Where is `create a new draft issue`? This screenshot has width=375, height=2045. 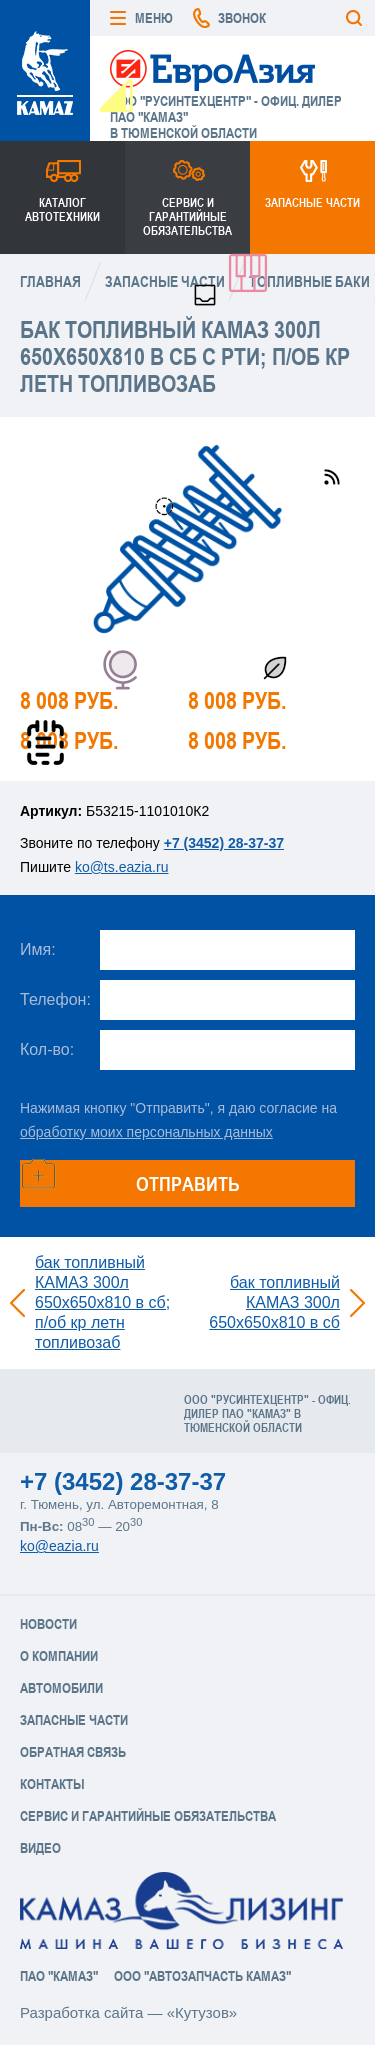 create a new draft issue is located at coordinates (165, 507).